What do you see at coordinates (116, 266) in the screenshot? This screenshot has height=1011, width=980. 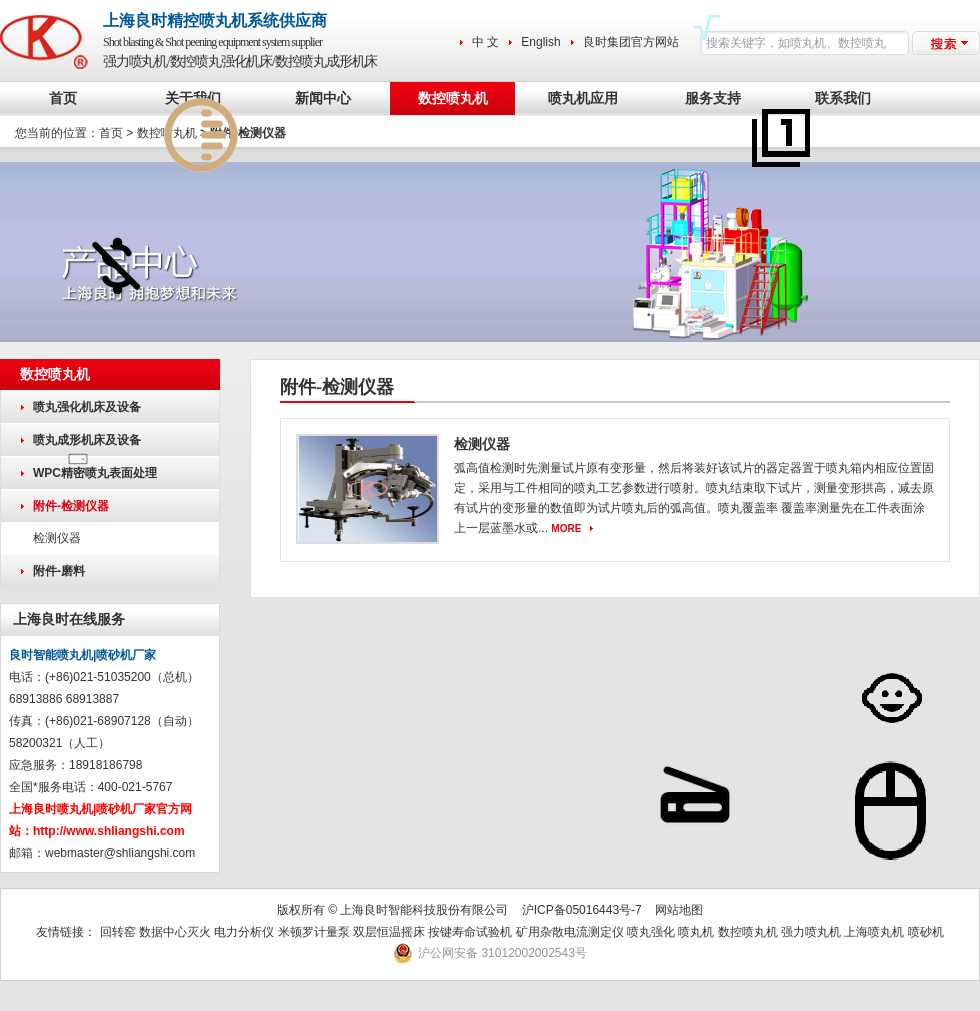 I see `indicates no cost or free item` at bounding box center [116, 266].